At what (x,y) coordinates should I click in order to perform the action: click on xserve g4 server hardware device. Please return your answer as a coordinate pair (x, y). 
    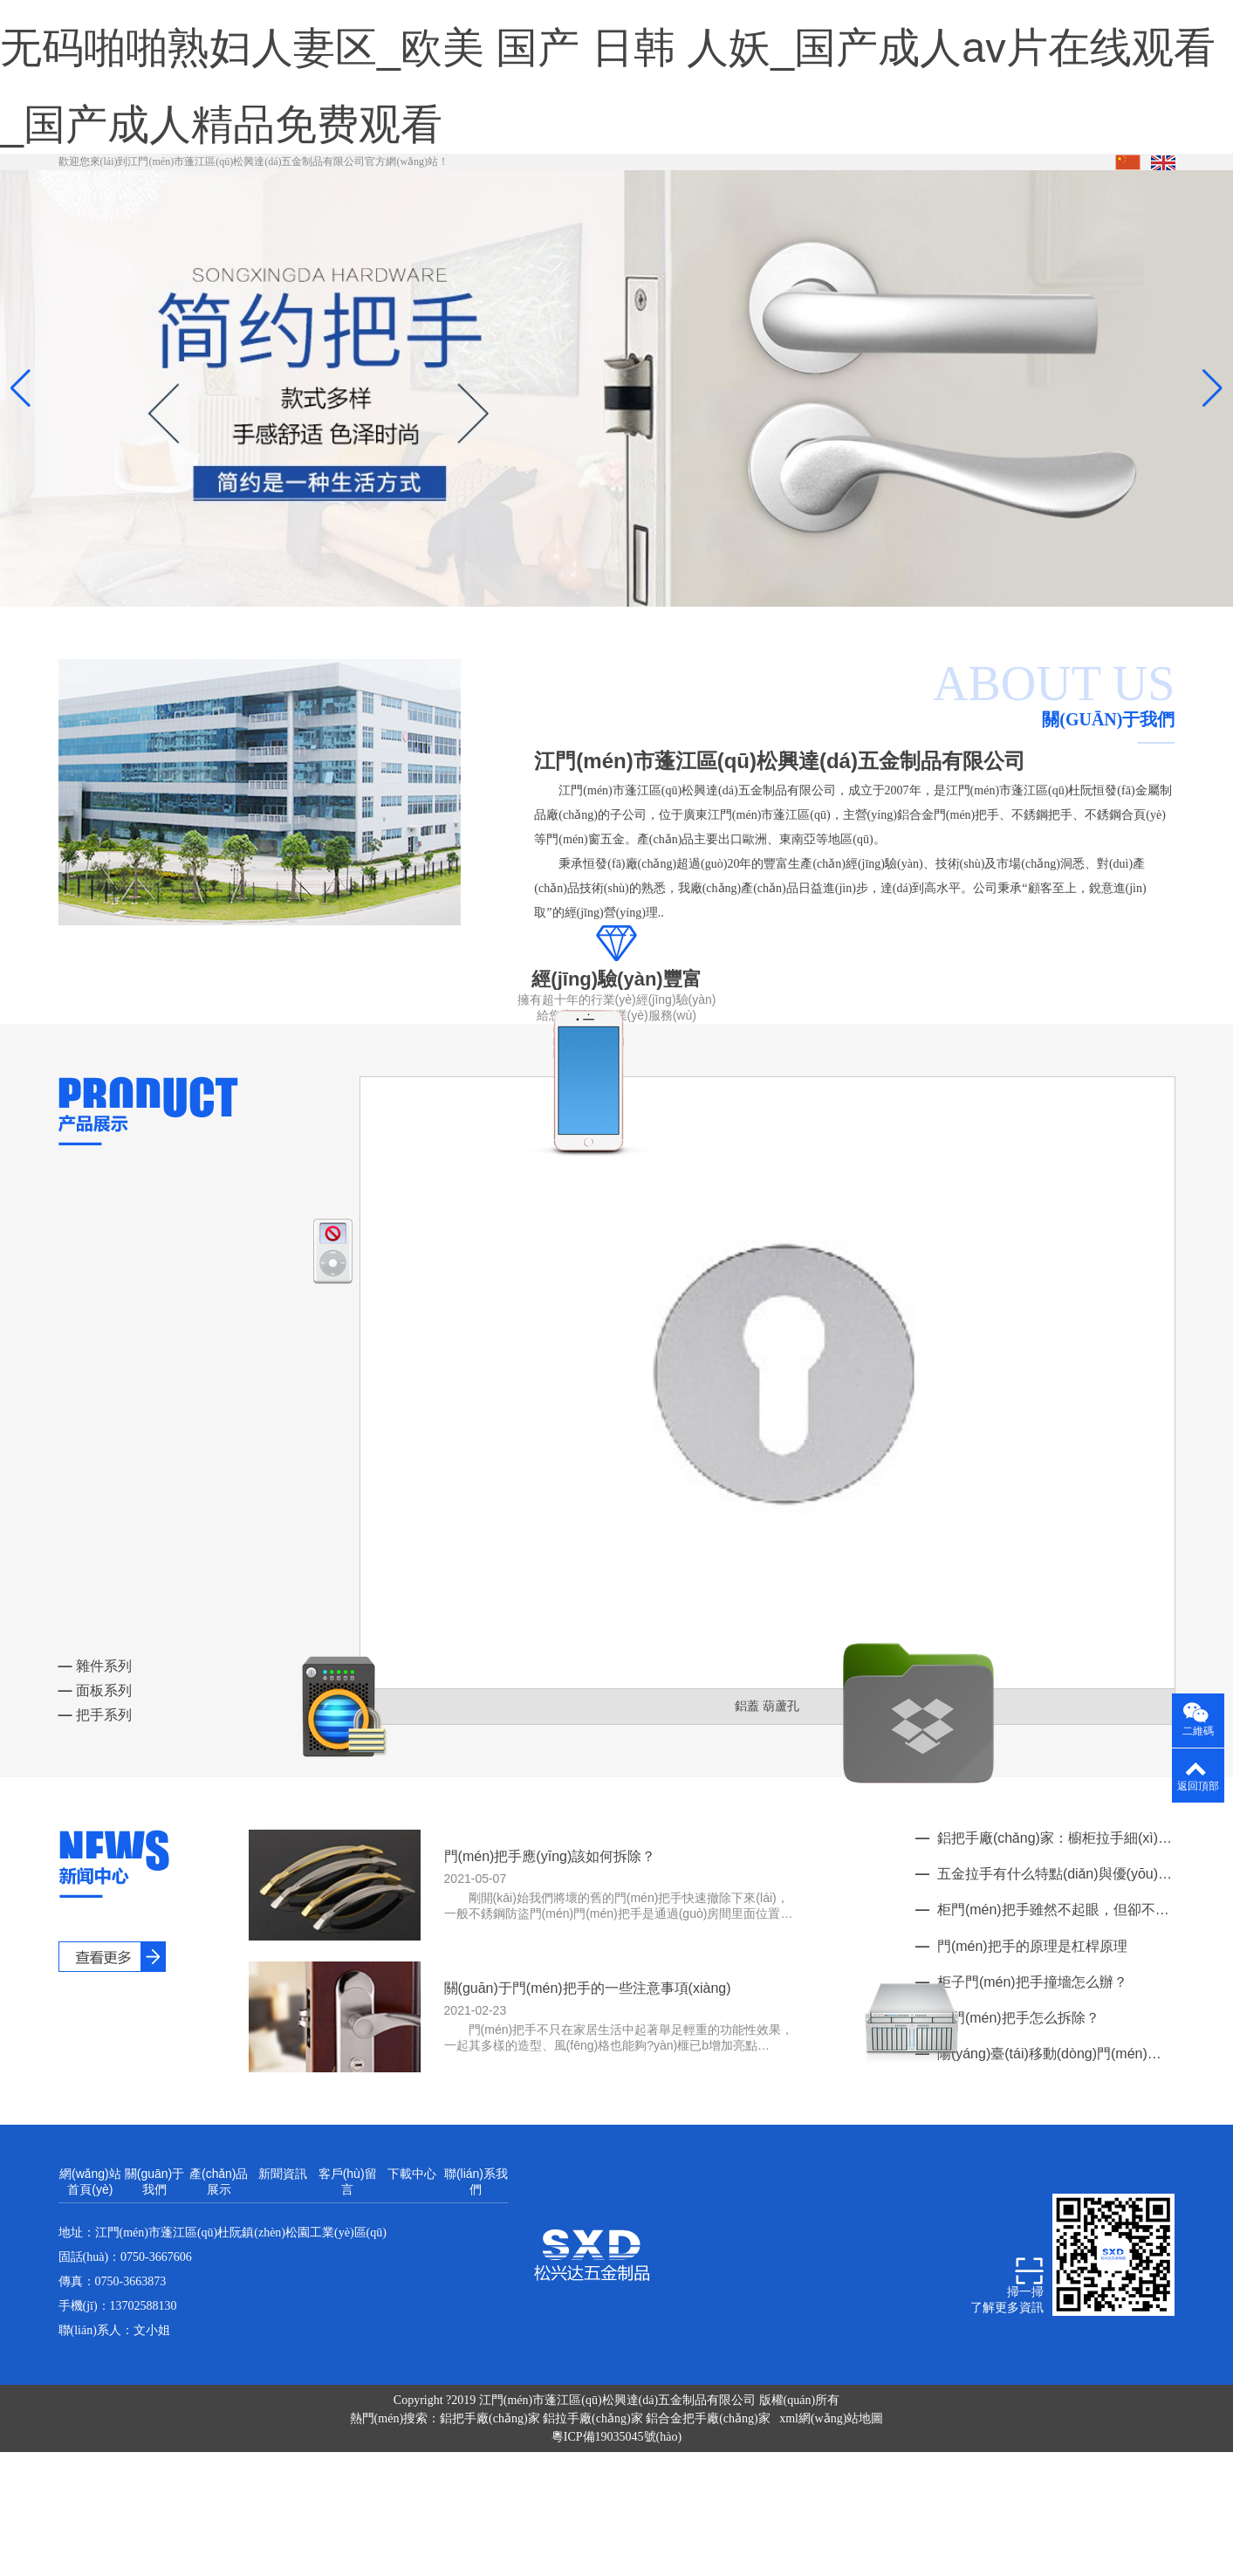
    Looking at the image, I should click on (912, 2016).